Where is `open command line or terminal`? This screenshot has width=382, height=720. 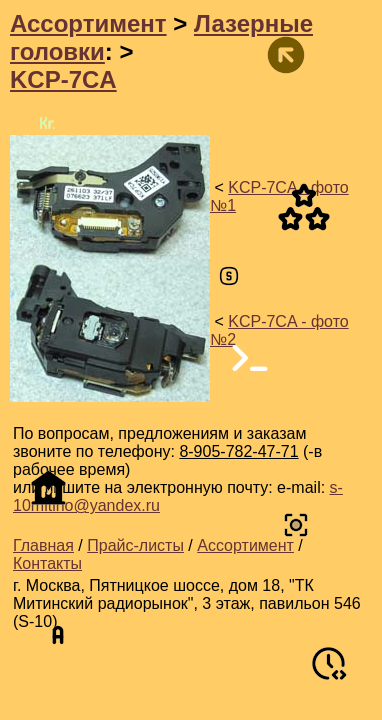 open command line or terminal is located at coordinates (250, 358).